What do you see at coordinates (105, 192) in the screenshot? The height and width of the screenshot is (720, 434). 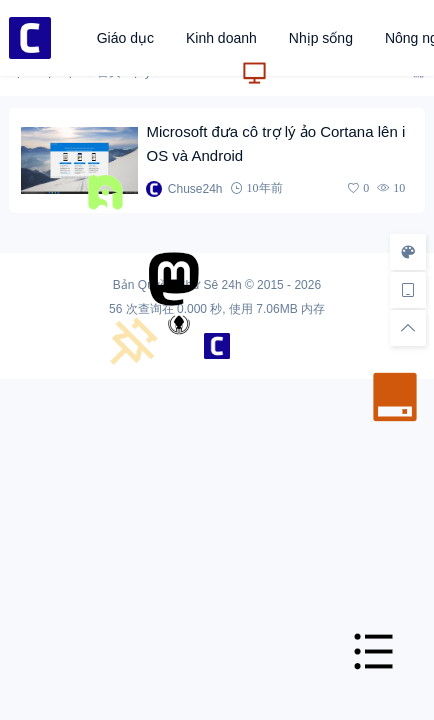 I see `nobara linux distribution logo` at bounding box center [105, 192].